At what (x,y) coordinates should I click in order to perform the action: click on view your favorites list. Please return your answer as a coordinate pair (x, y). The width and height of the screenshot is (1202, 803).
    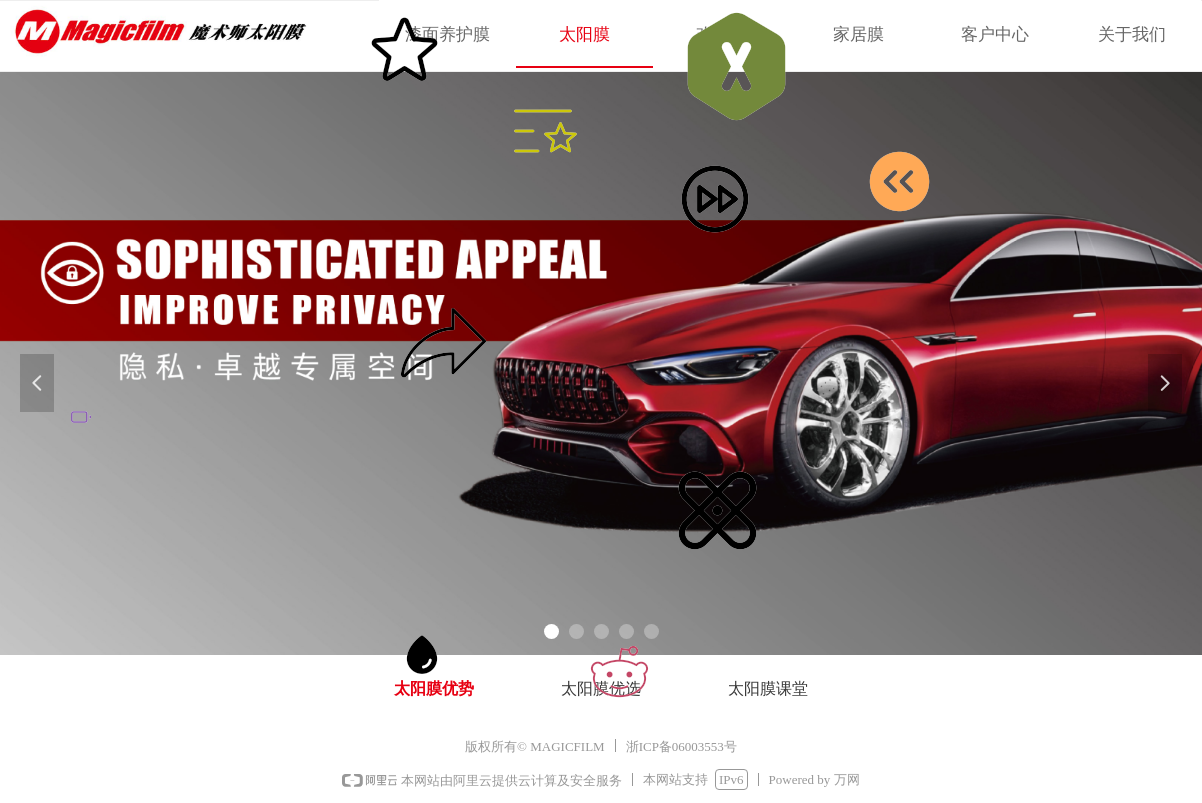
    Looking at the image, I should click on (543, 131).